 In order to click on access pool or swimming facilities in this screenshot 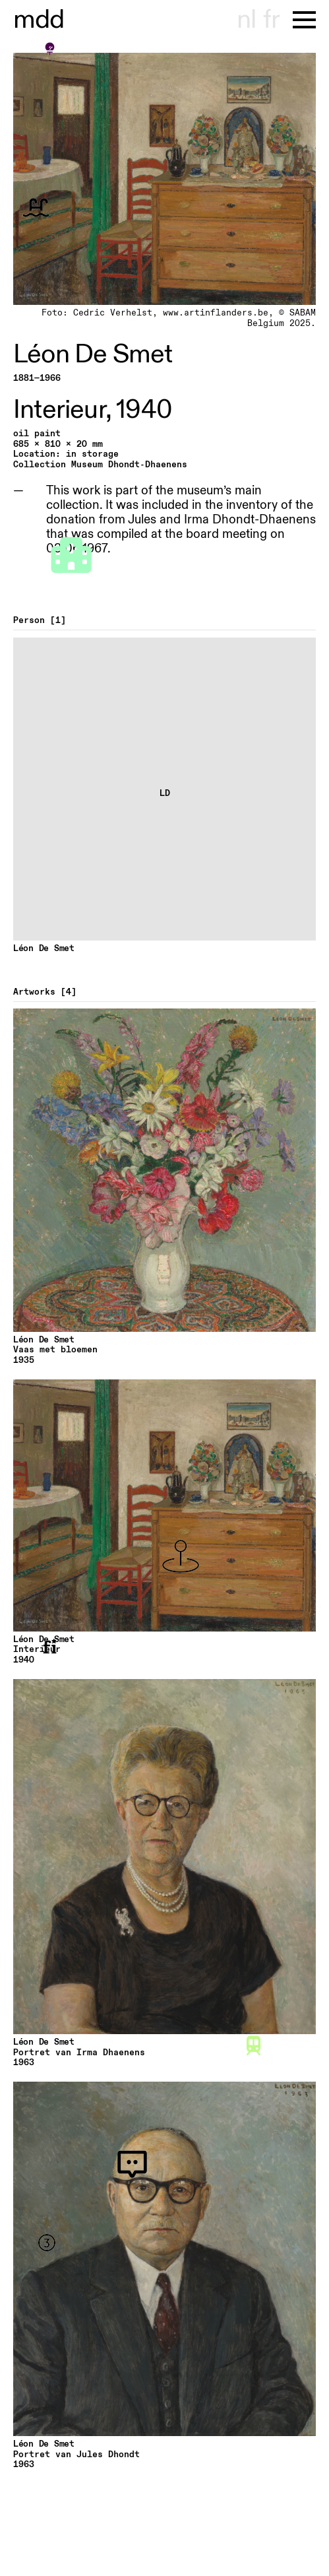, I will do `click(36, 207)`.